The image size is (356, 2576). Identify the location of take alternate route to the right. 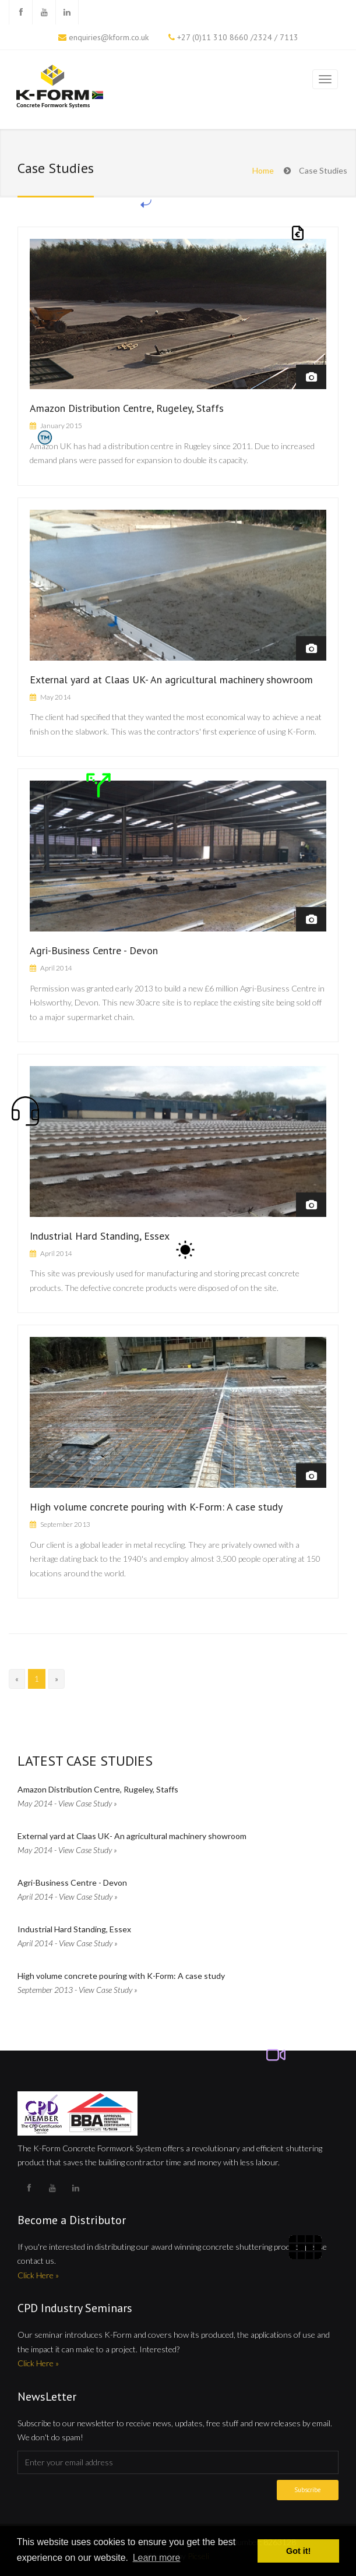
(98, 785).